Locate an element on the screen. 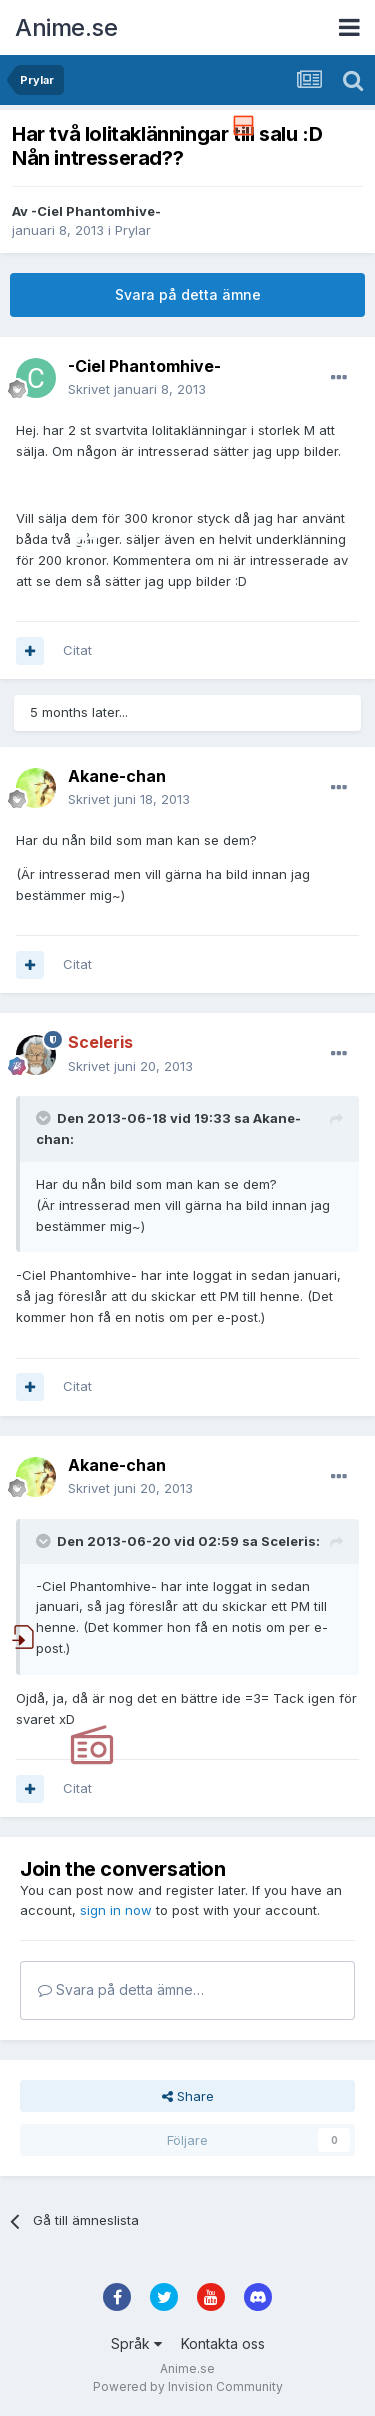 This screenshot has width=375, height=2416. view data in table format is located at coordinates (86, 535).